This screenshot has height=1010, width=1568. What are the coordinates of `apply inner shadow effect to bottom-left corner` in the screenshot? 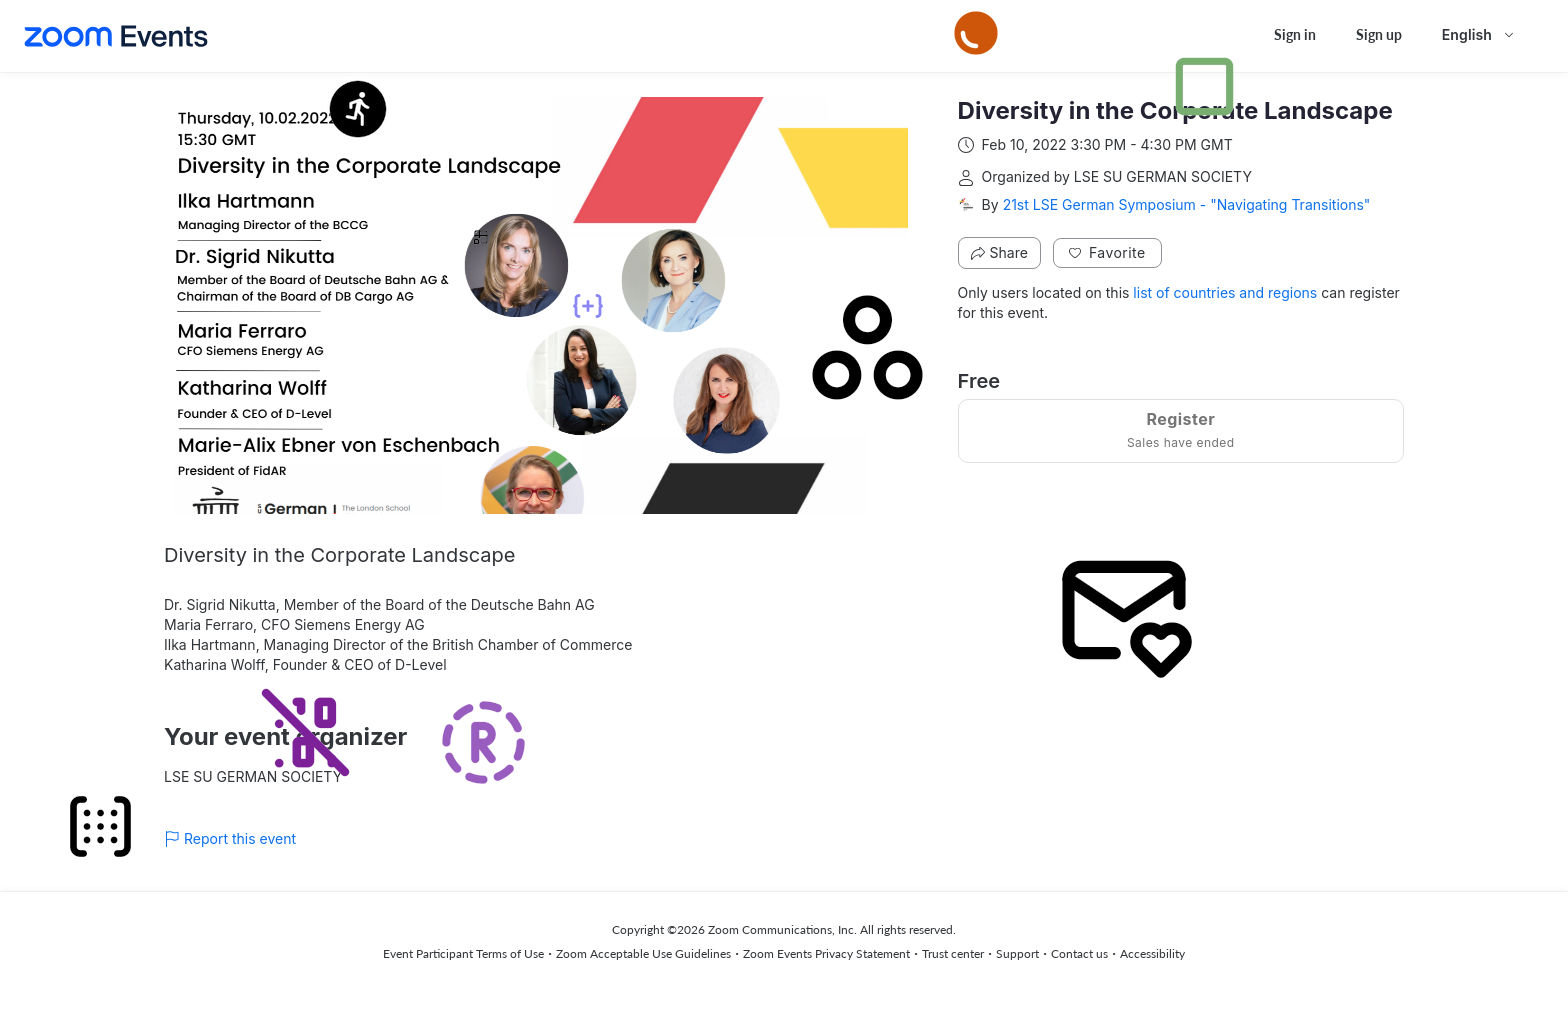 It's located at (976, 33).